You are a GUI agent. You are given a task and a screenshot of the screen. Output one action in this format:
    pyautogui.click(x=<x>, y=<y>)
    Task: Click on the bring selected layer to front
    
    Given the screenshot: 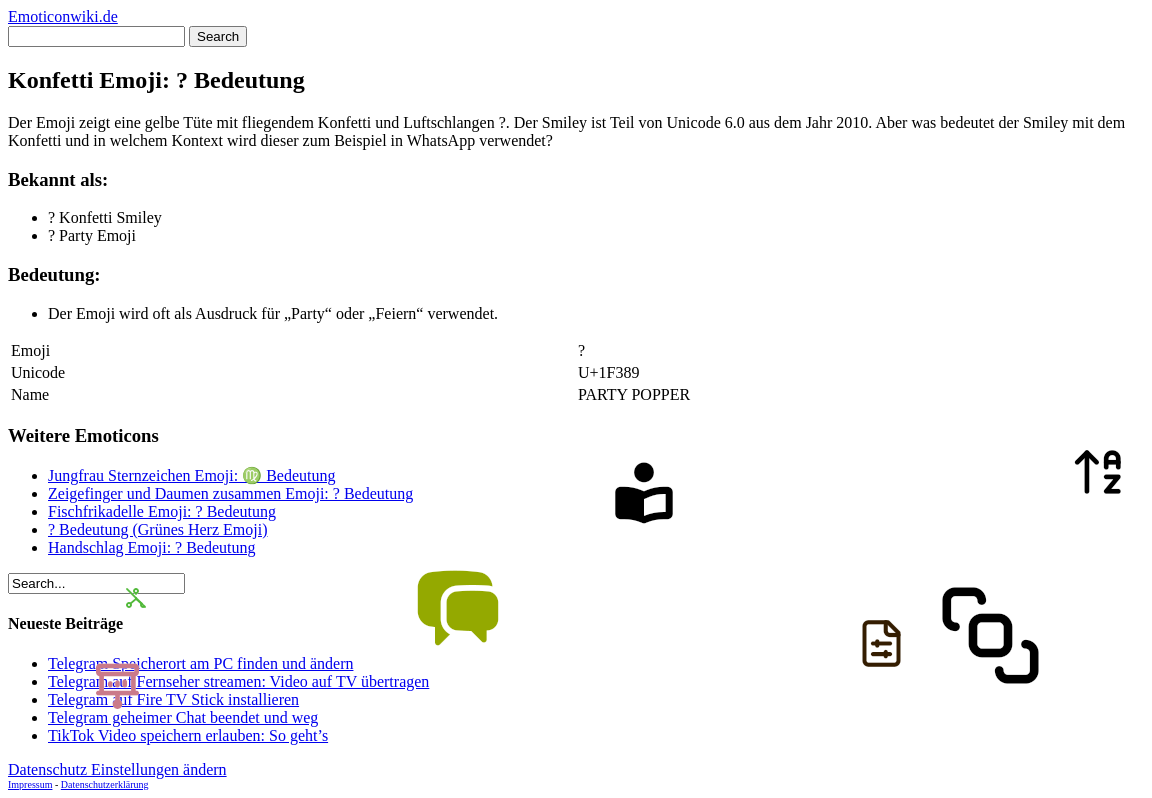 What is the action you would take?
    pyautogui.click(x=990, y=635)
    